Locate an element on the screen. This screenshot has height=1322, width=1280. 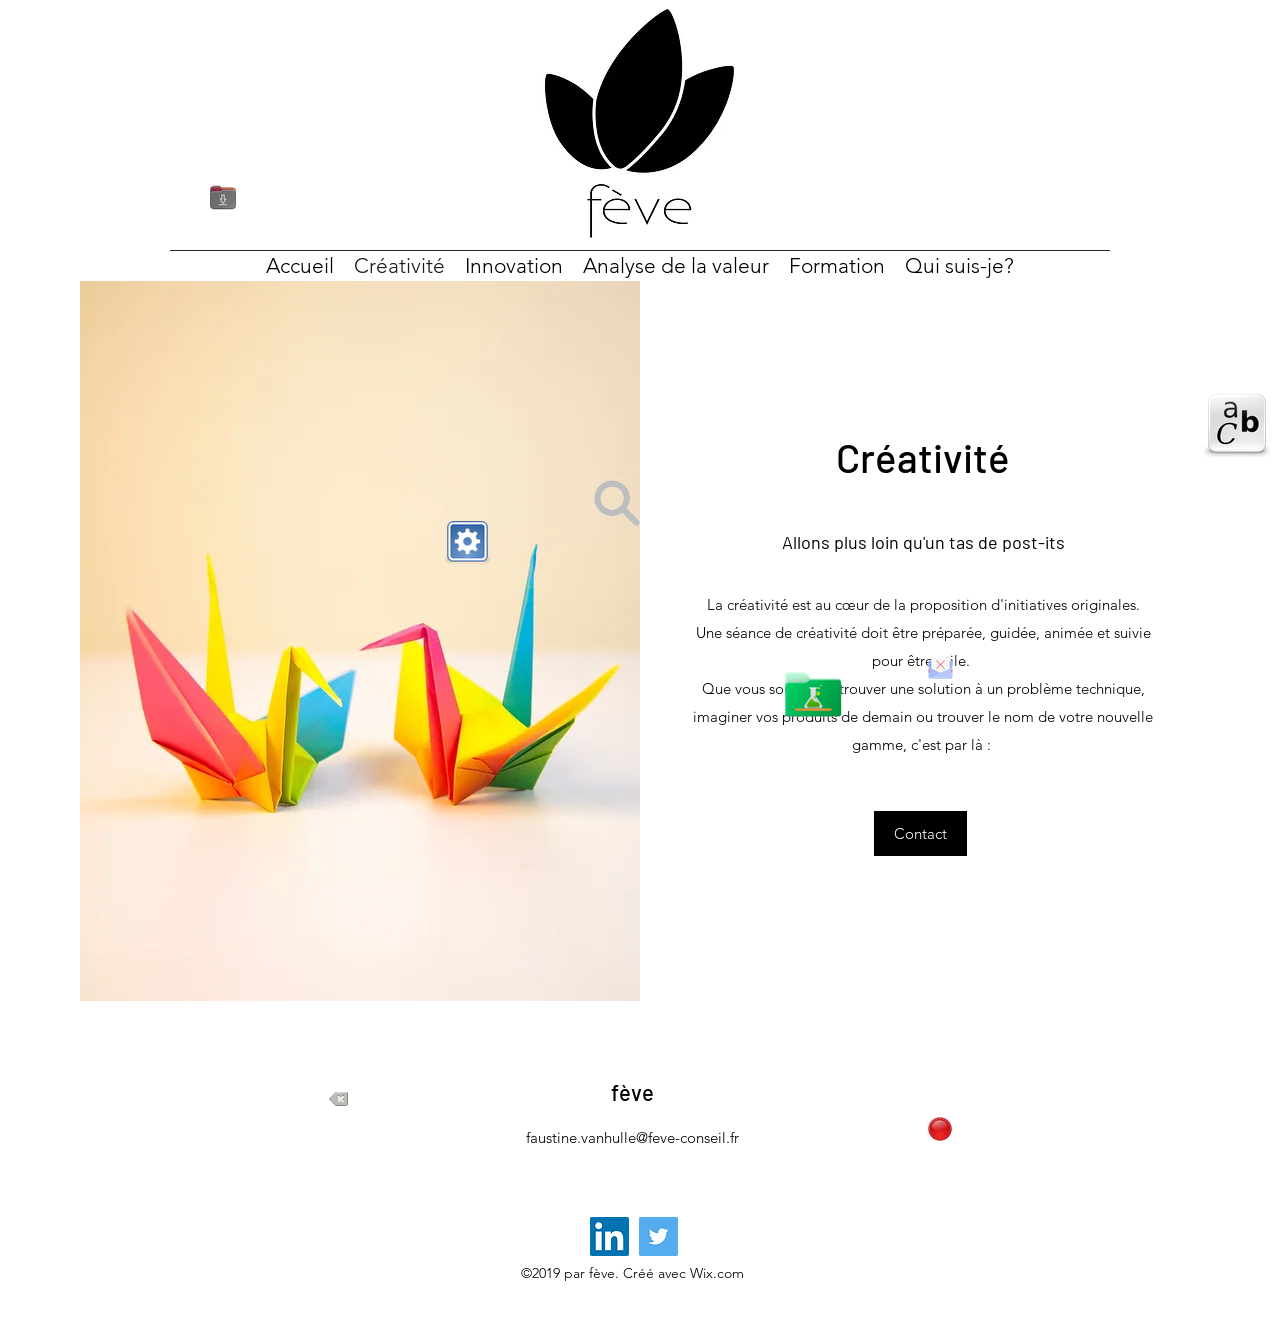
open chemistry course materials folder is located at coordinates (813, 696).